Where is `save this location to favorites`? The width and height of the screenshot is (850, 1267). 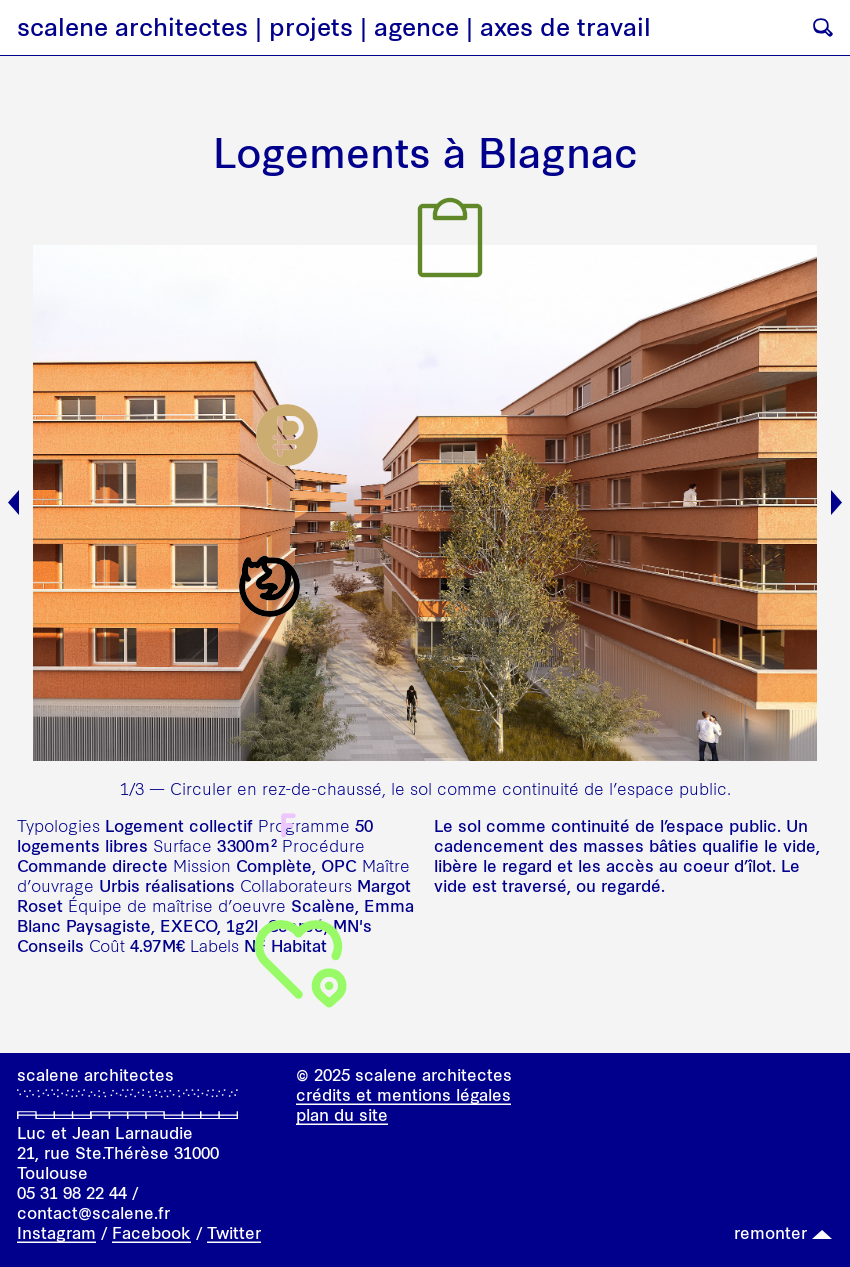 save this location to favorites is located at coordinates (298, 959).